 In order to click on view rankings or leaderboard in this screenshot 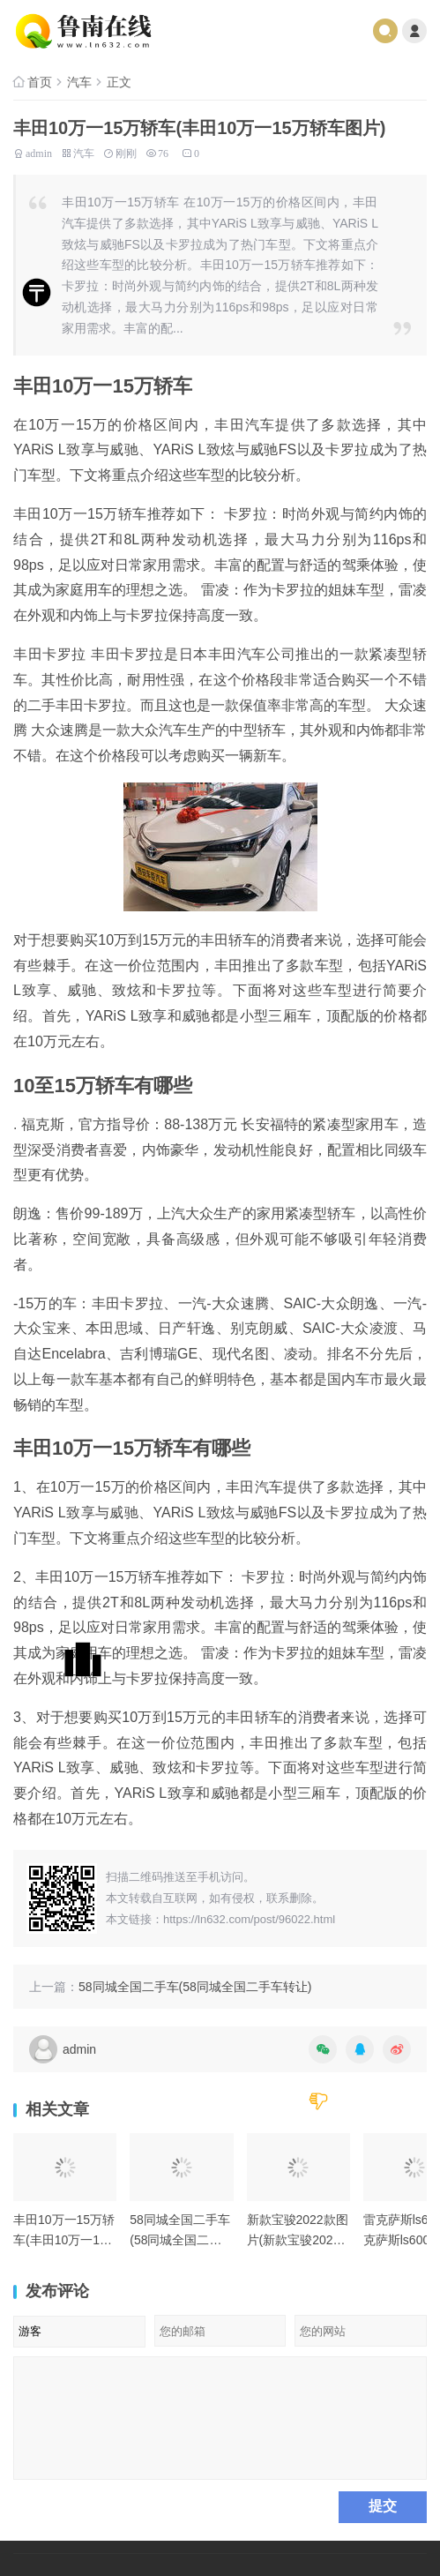, I will do `click(83, 1659)`.